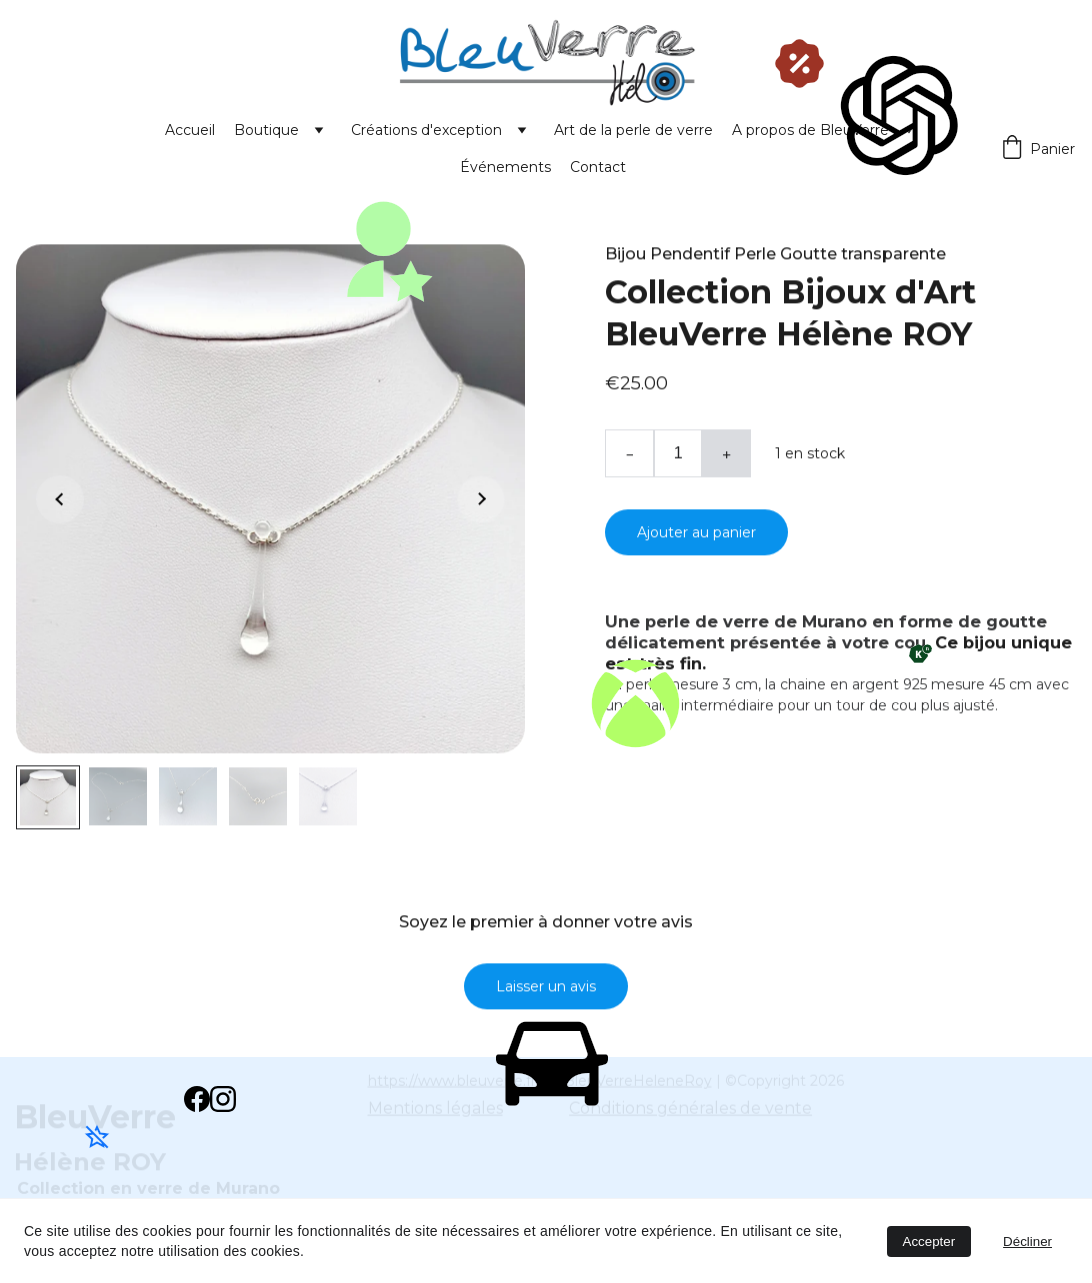  I want to click on open OpenAI or ChatGPT app, so click(899, 115).